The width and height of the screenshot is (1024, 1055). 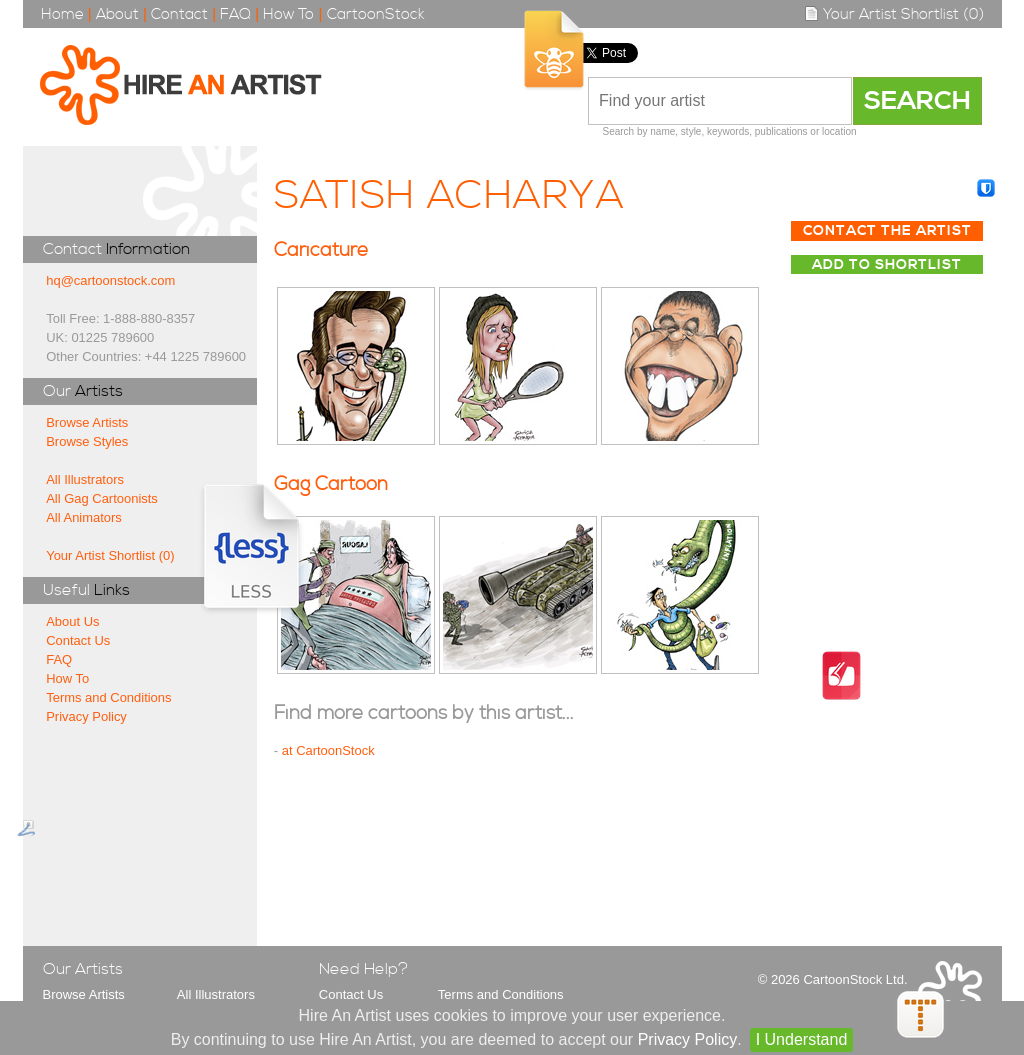 I want to click on postscript or vector document file, so click(x=841, y=675).